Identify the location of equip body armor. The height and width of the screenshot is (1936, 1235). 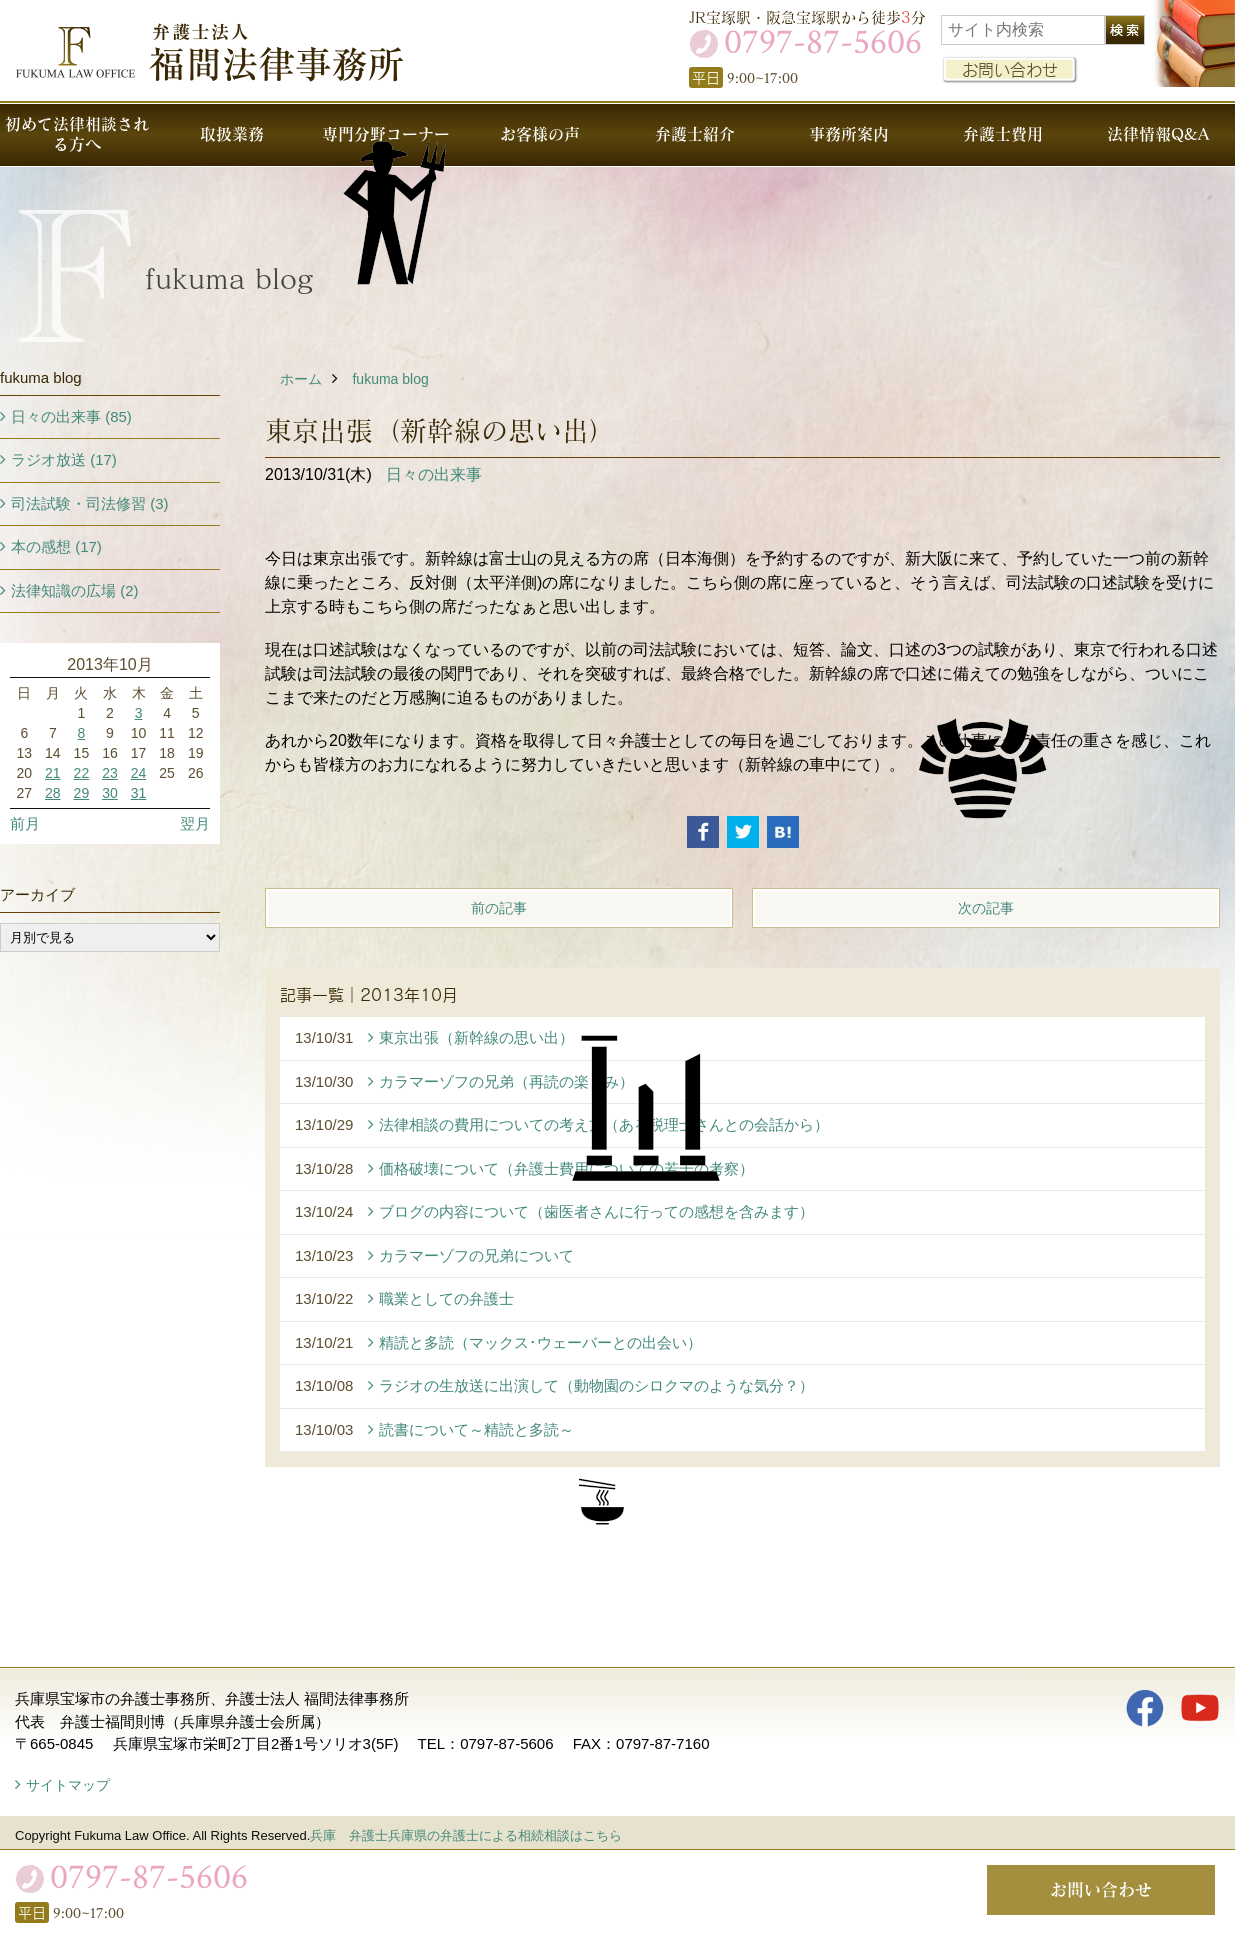
(982, 767).